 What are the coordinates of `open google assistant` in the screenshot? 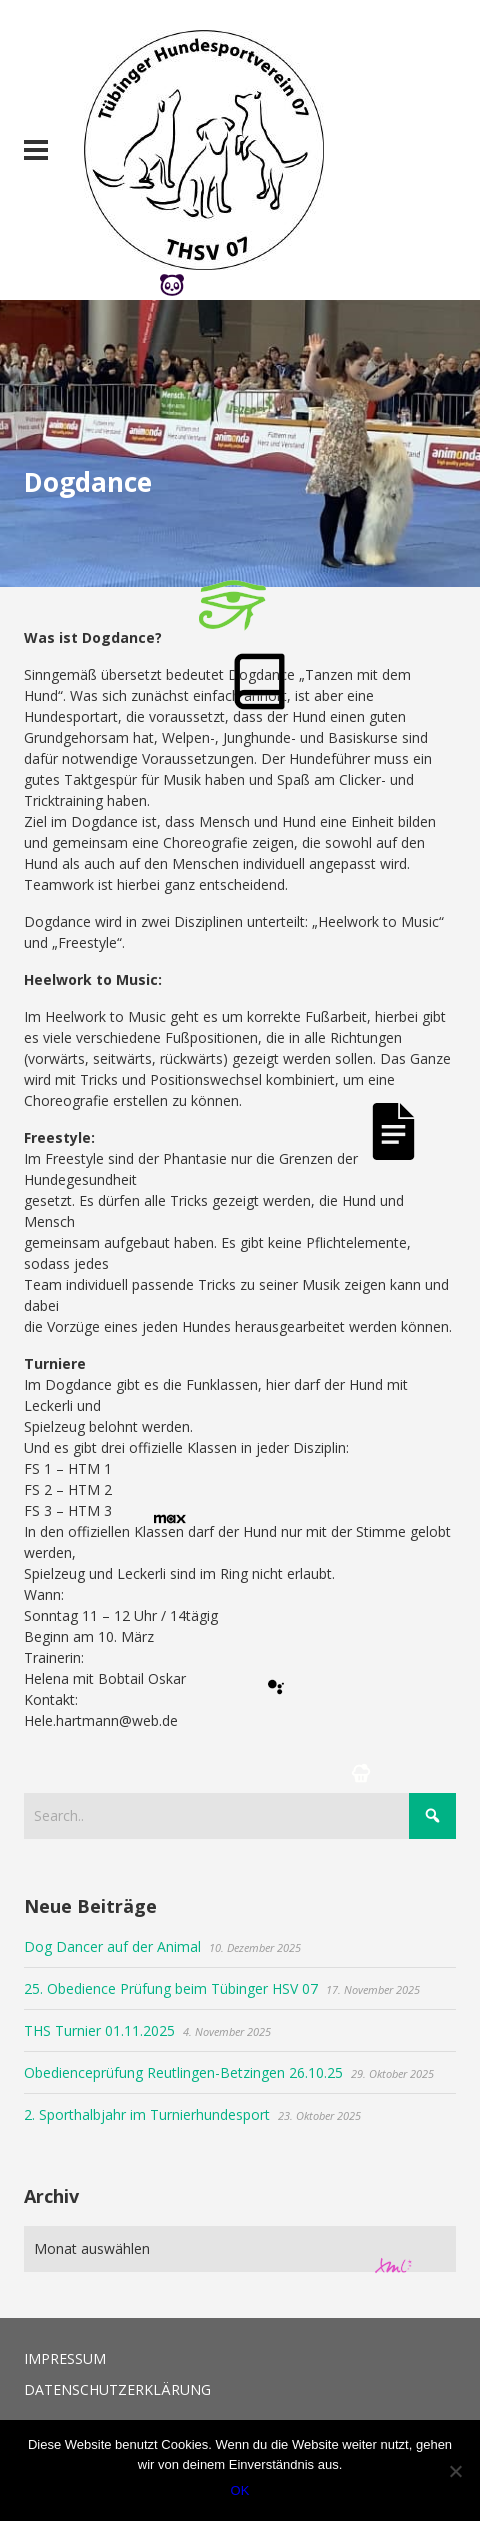 It's located at (276, 1687).